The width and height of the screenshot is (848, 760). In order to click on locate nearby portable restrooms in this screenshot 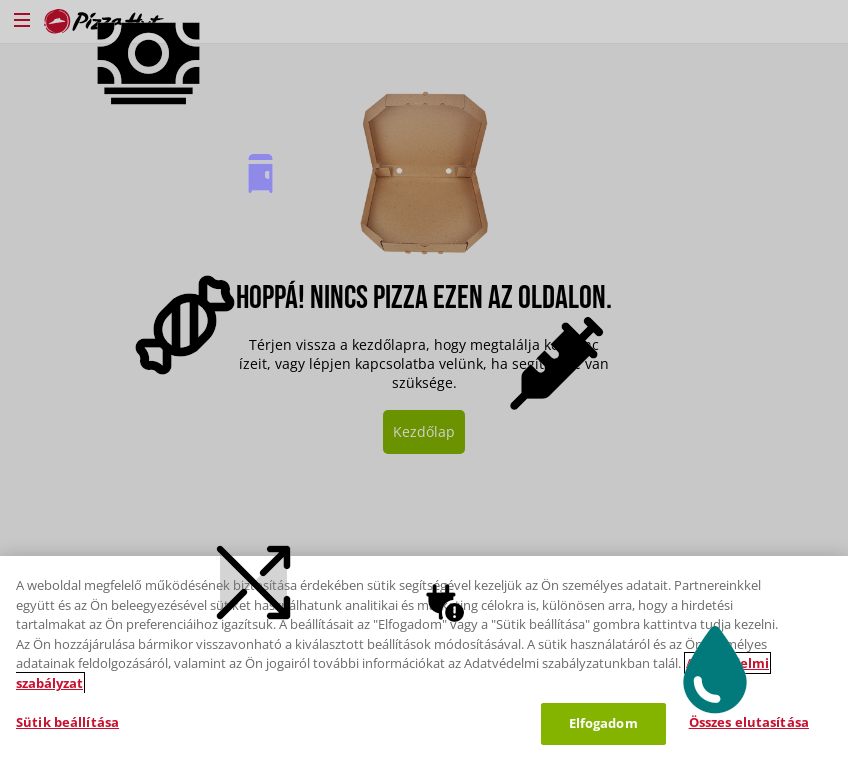, I will do `click(260, 173)`.